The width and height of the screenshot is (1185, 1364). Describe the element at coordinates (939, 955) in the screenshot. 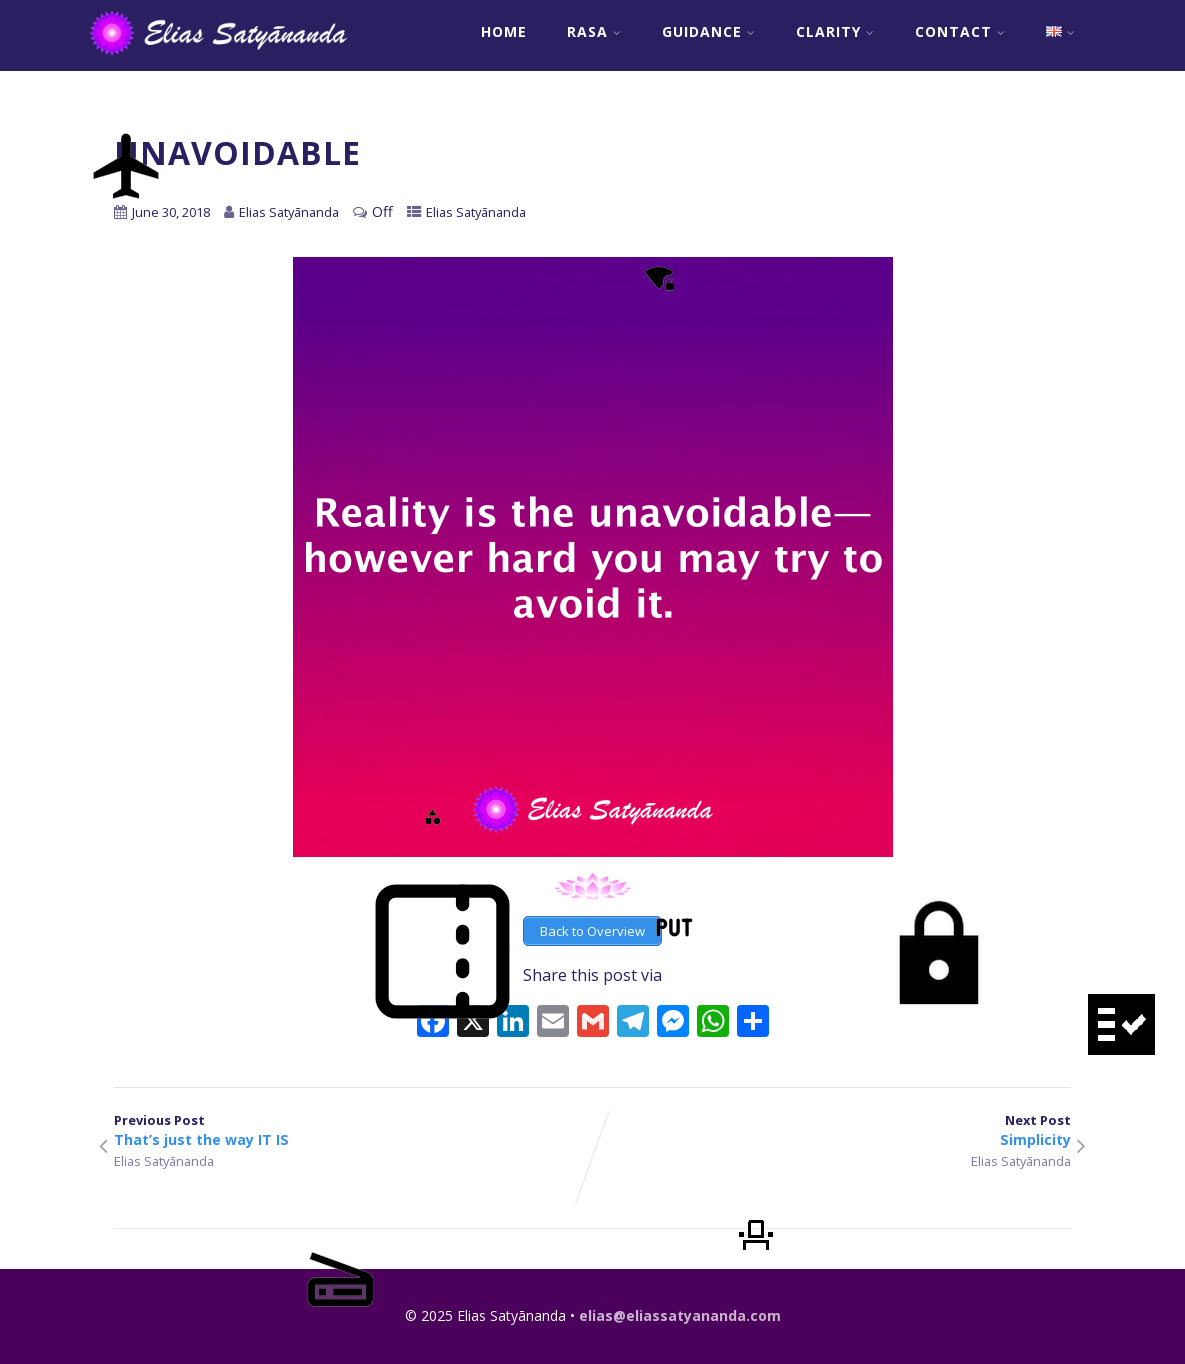

I see `indicates a secure connection` at that location.